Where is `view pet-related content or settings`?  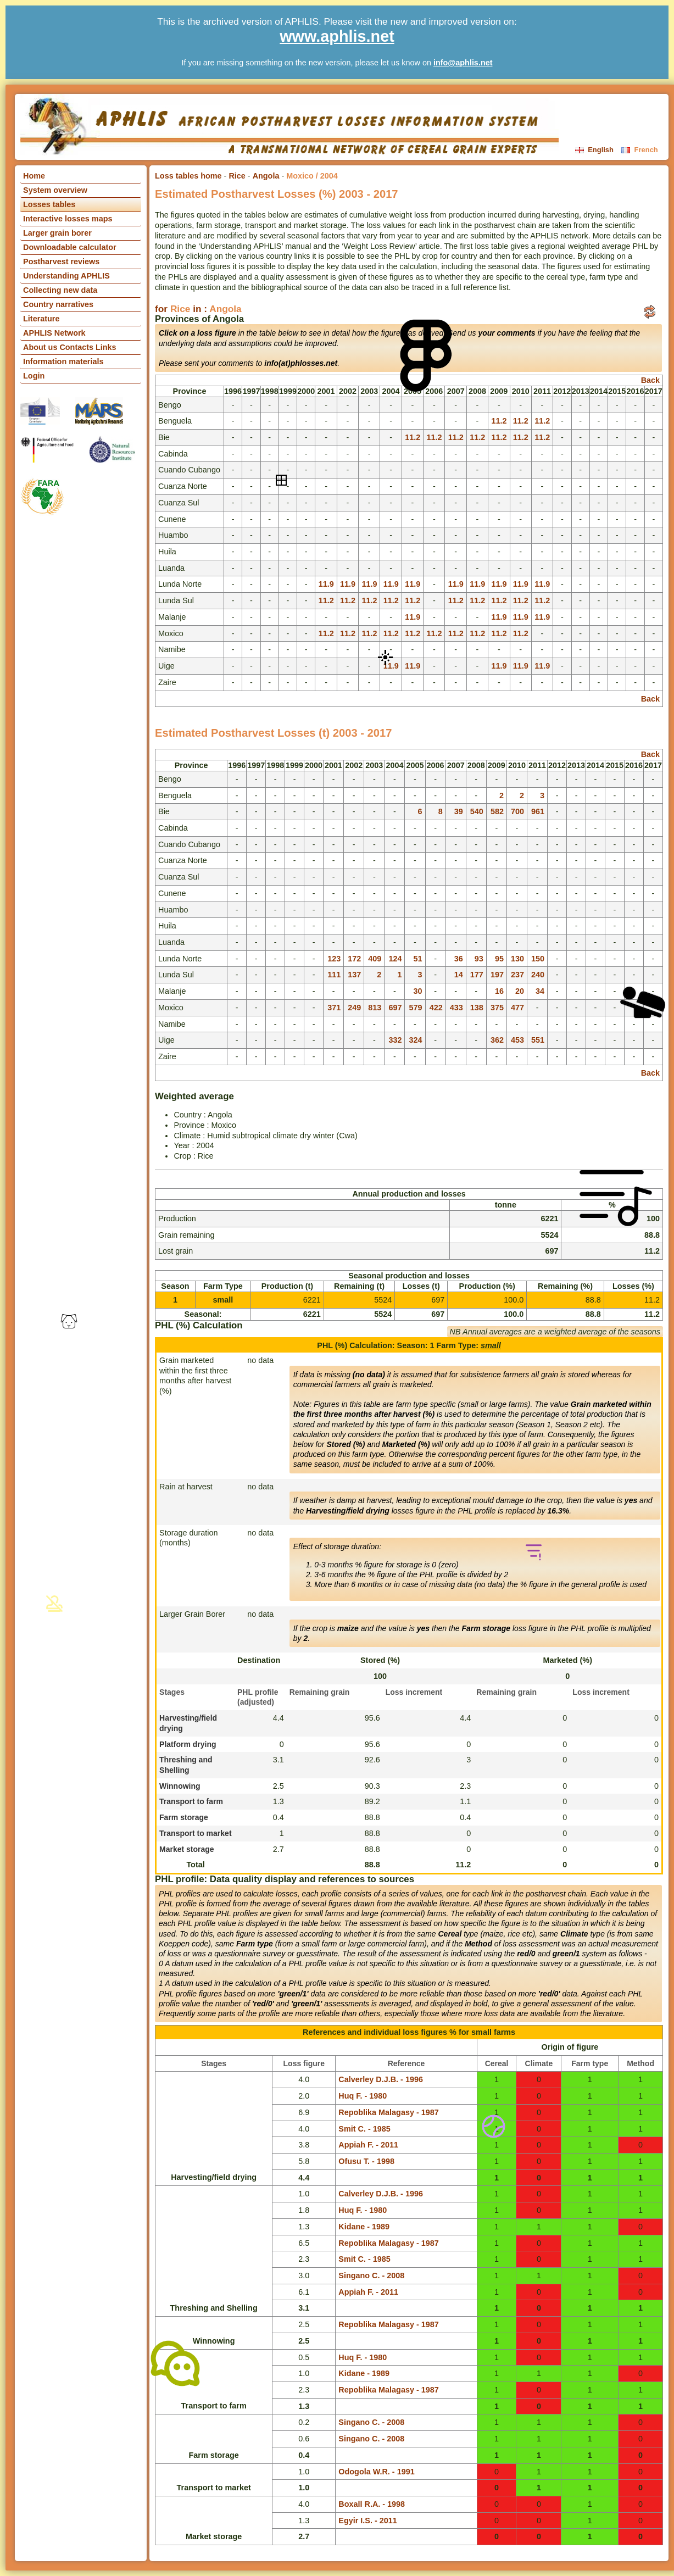
view pet-related content or settings is located at coordinates (69, 1321).